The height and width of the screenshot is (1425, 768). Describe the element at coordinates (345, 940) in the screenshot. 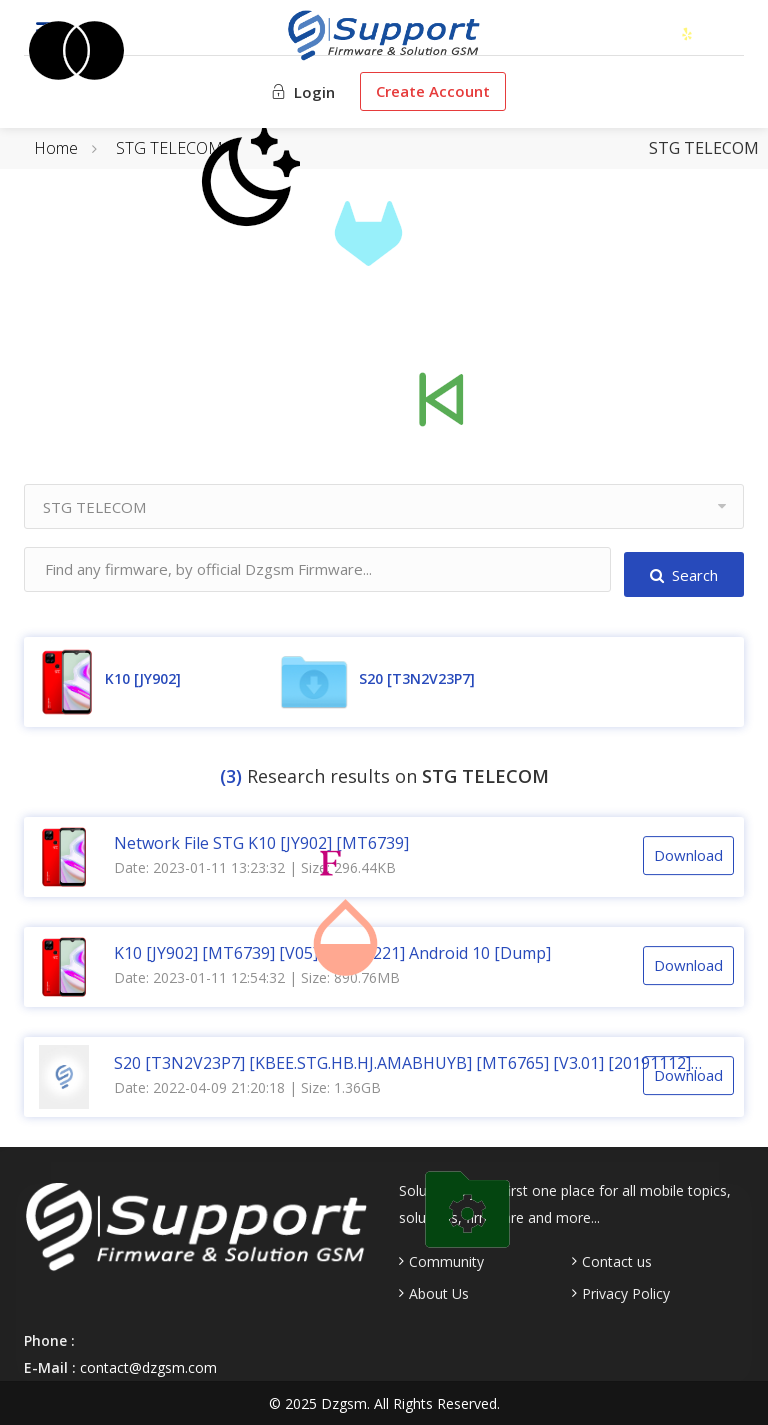

I see `adjust color contrast settings` at that location.